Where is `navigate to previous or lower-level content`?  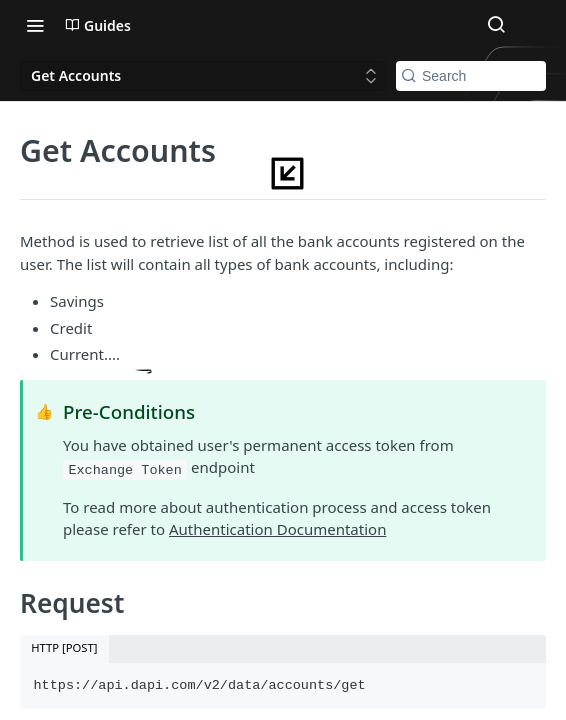
navigate to previous or lower-level content is located at coordinates (287, 173).